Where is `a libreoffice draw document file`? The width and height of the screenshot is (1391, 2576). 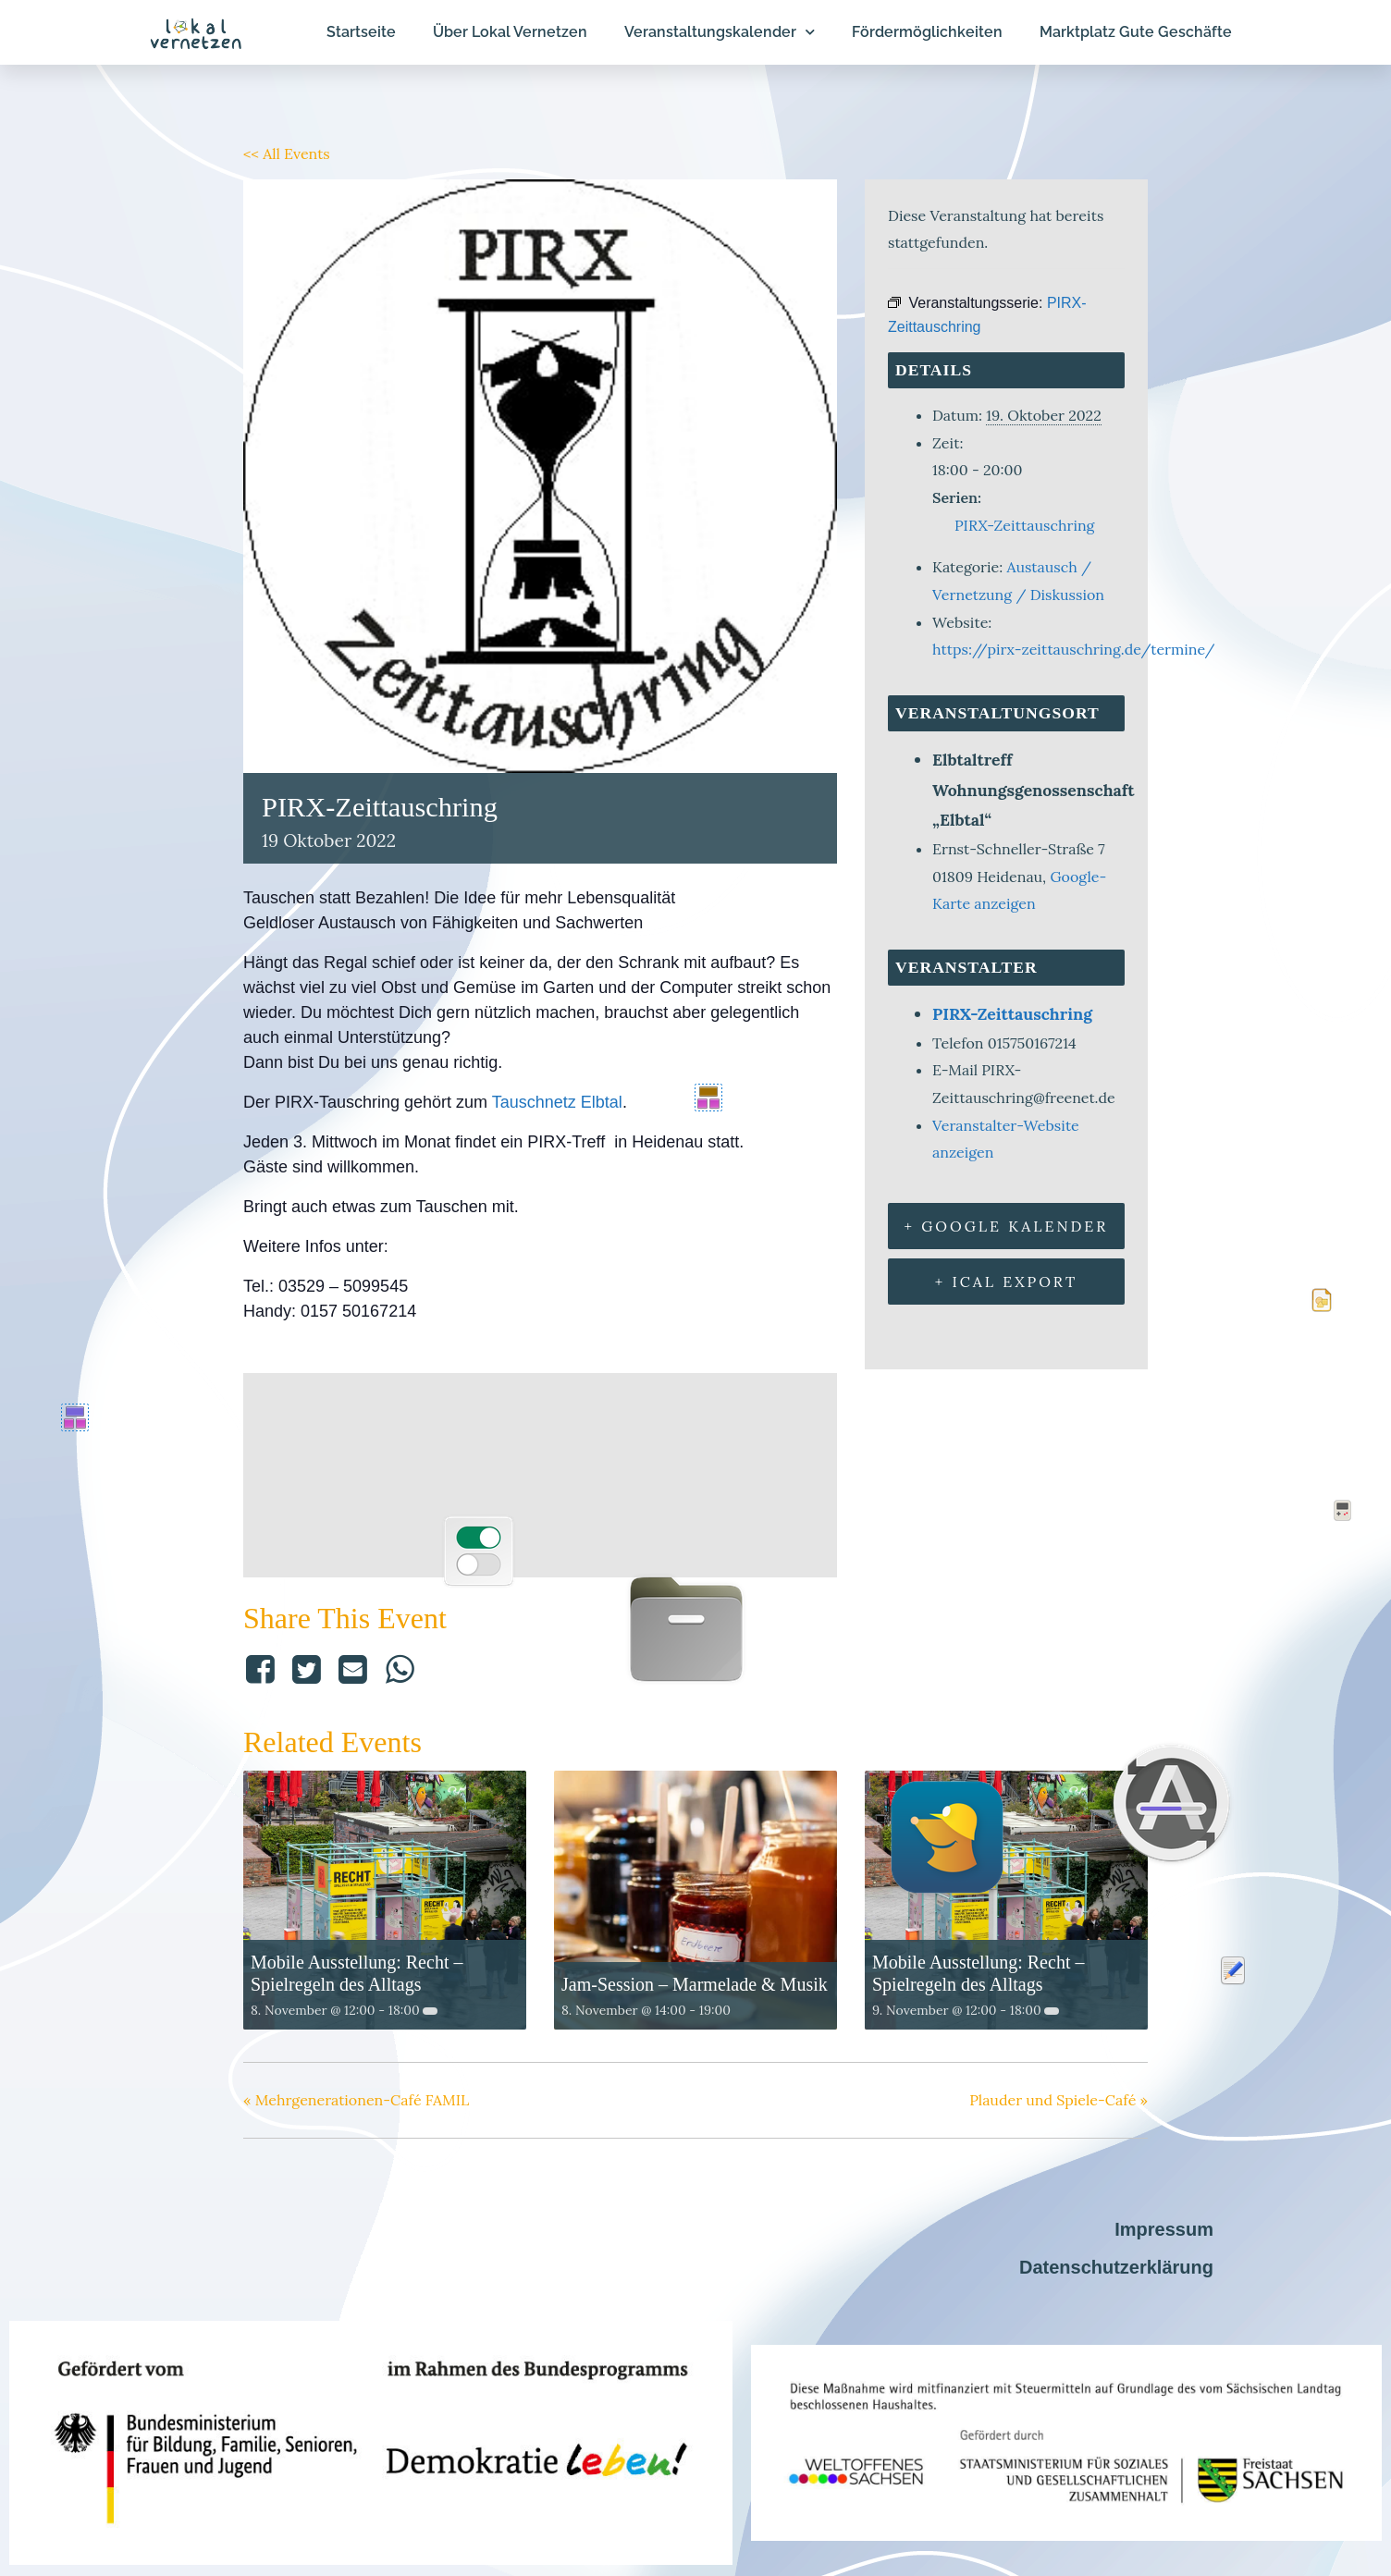 a libreoffice draw document file is located at coordinates (1322, 1300).